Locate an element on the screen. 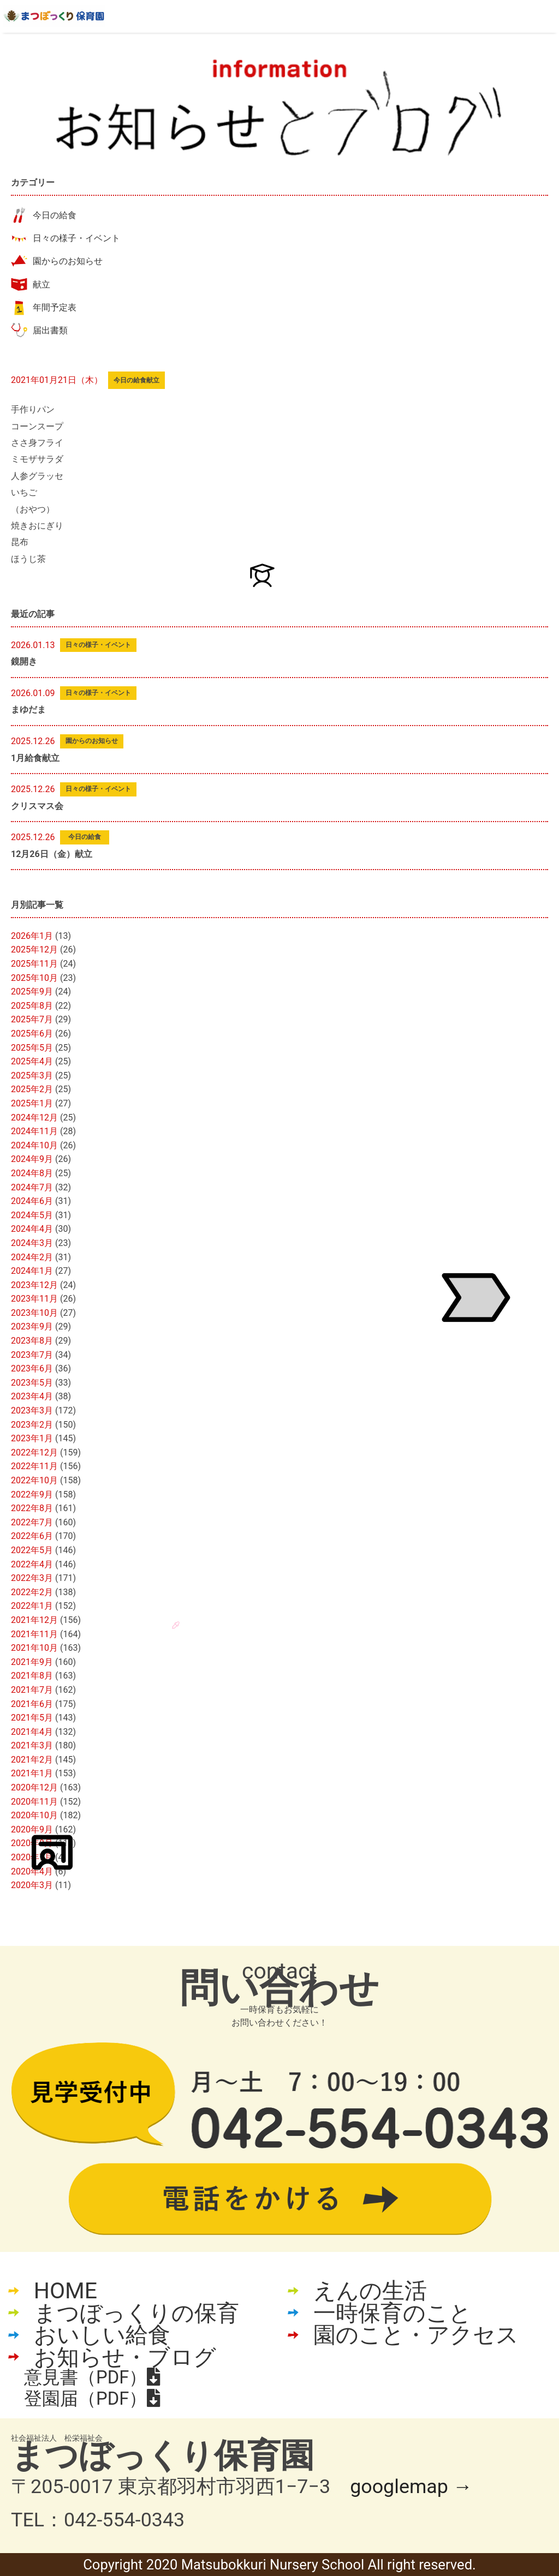  access teaching or presentation tools is located at coordinates (52, 1852).